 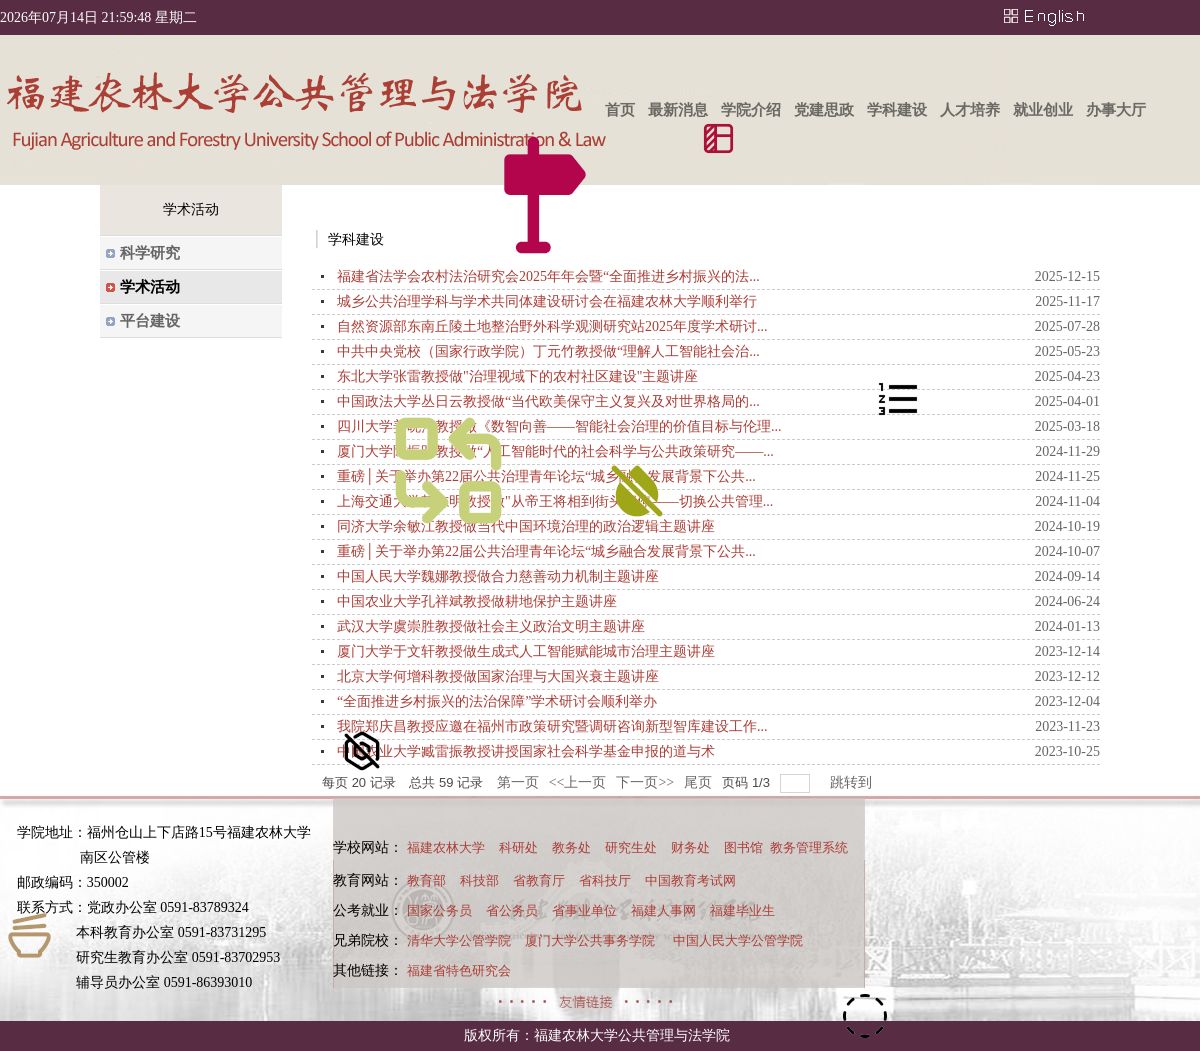 I want to click on create a new draft issue, so click(x=865, y=1016).